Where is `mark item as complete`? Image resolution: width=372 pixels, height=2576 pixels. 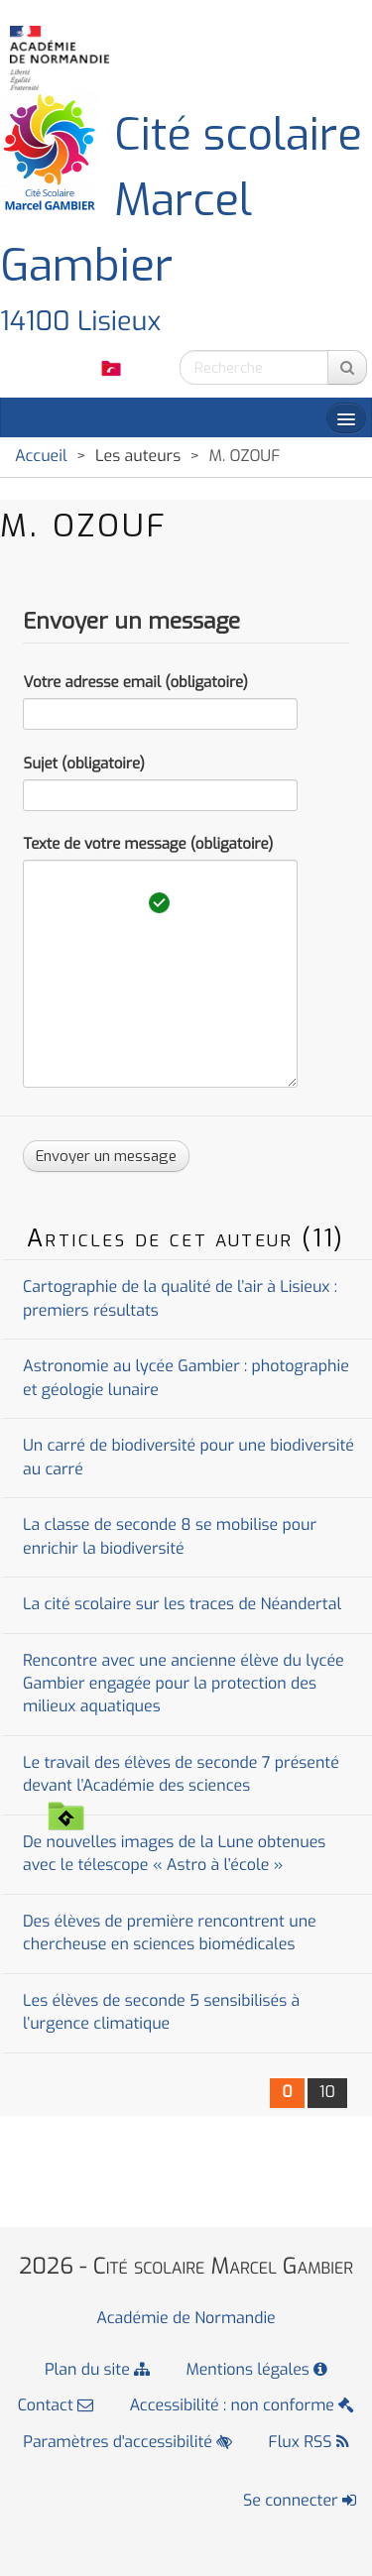
mark item as complete is located at coordinates (159, 902).